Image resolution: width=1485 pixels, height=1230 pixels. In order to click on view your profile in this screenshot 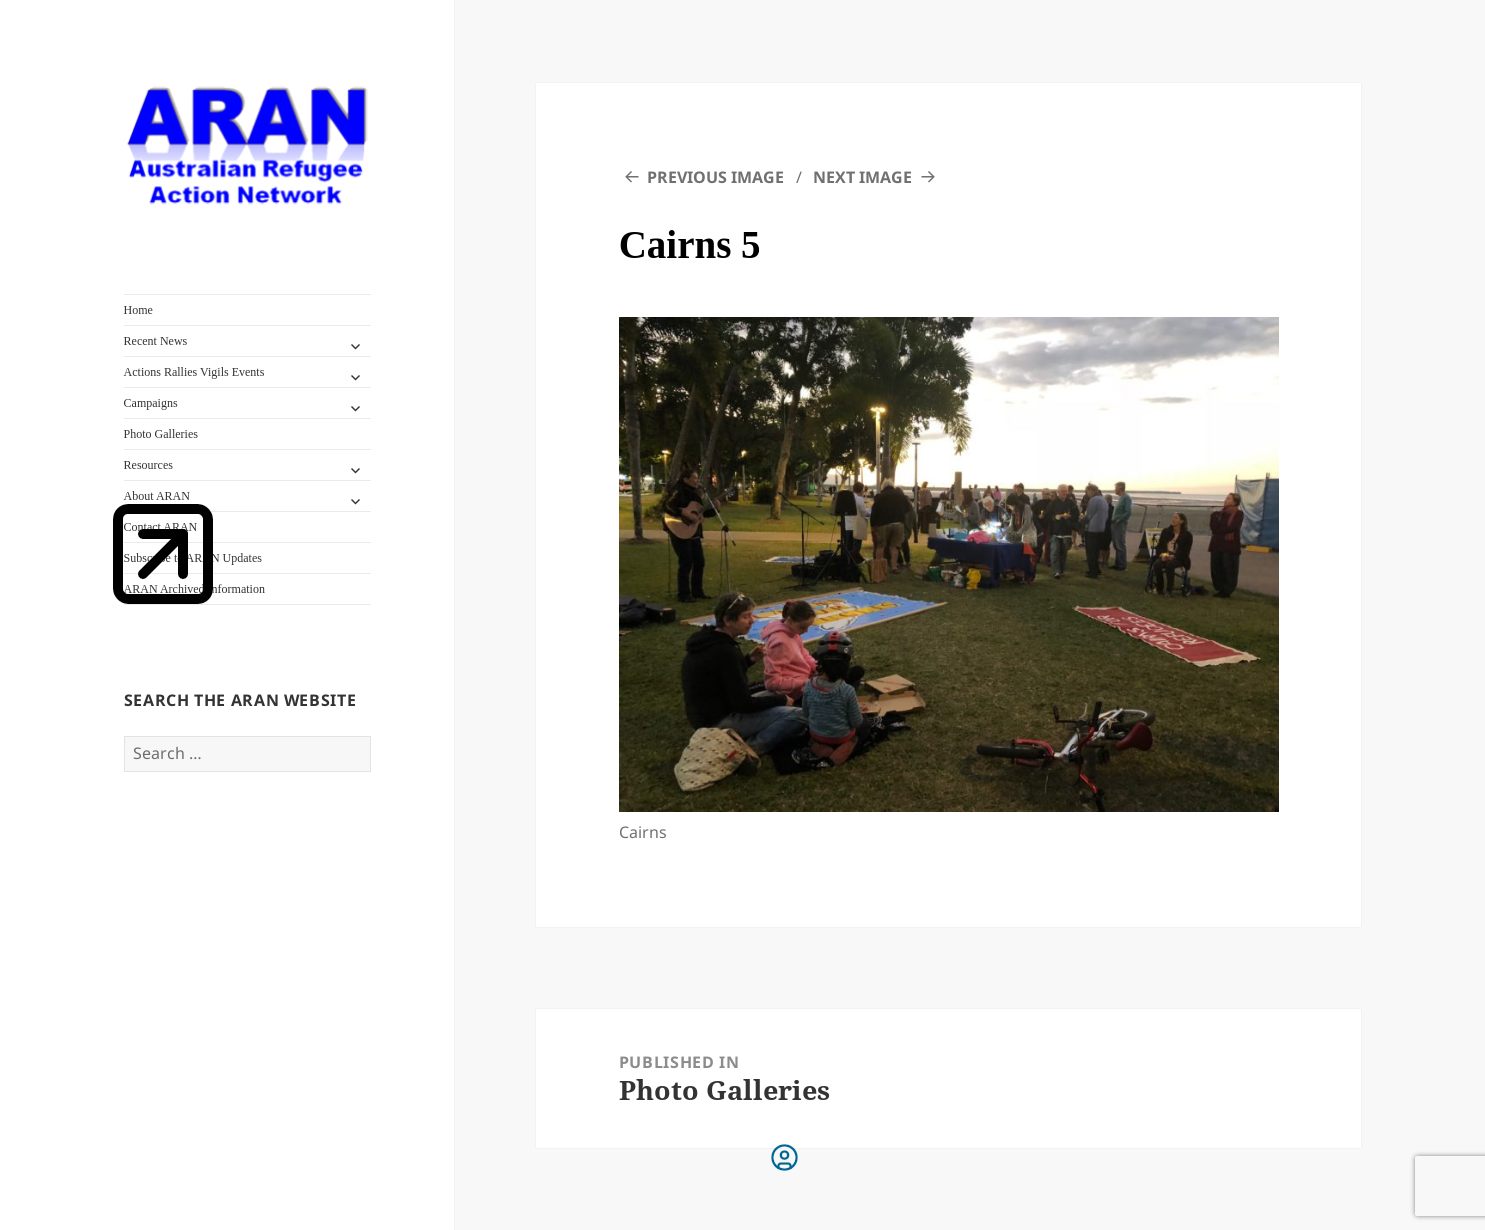, I will do `click(784, 1157)`.